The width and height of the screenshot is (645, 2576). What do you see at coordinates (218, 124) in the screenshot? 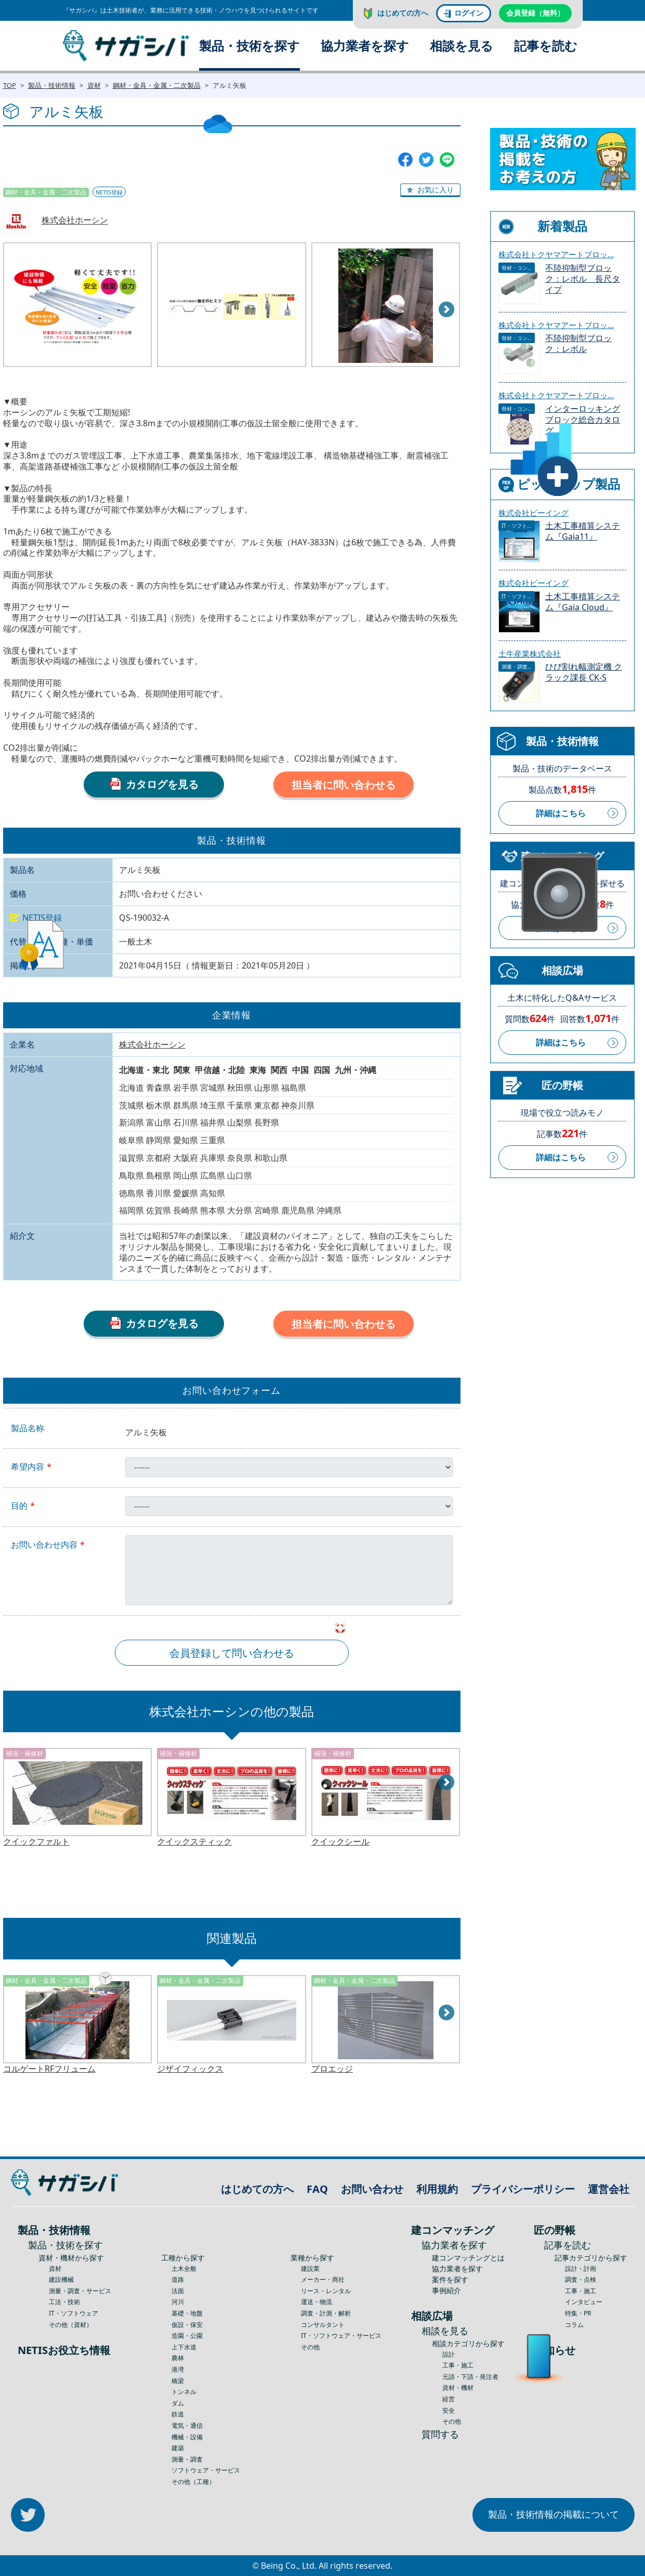
I see `open microsoft onedrive` at bounding box center [218, 124].